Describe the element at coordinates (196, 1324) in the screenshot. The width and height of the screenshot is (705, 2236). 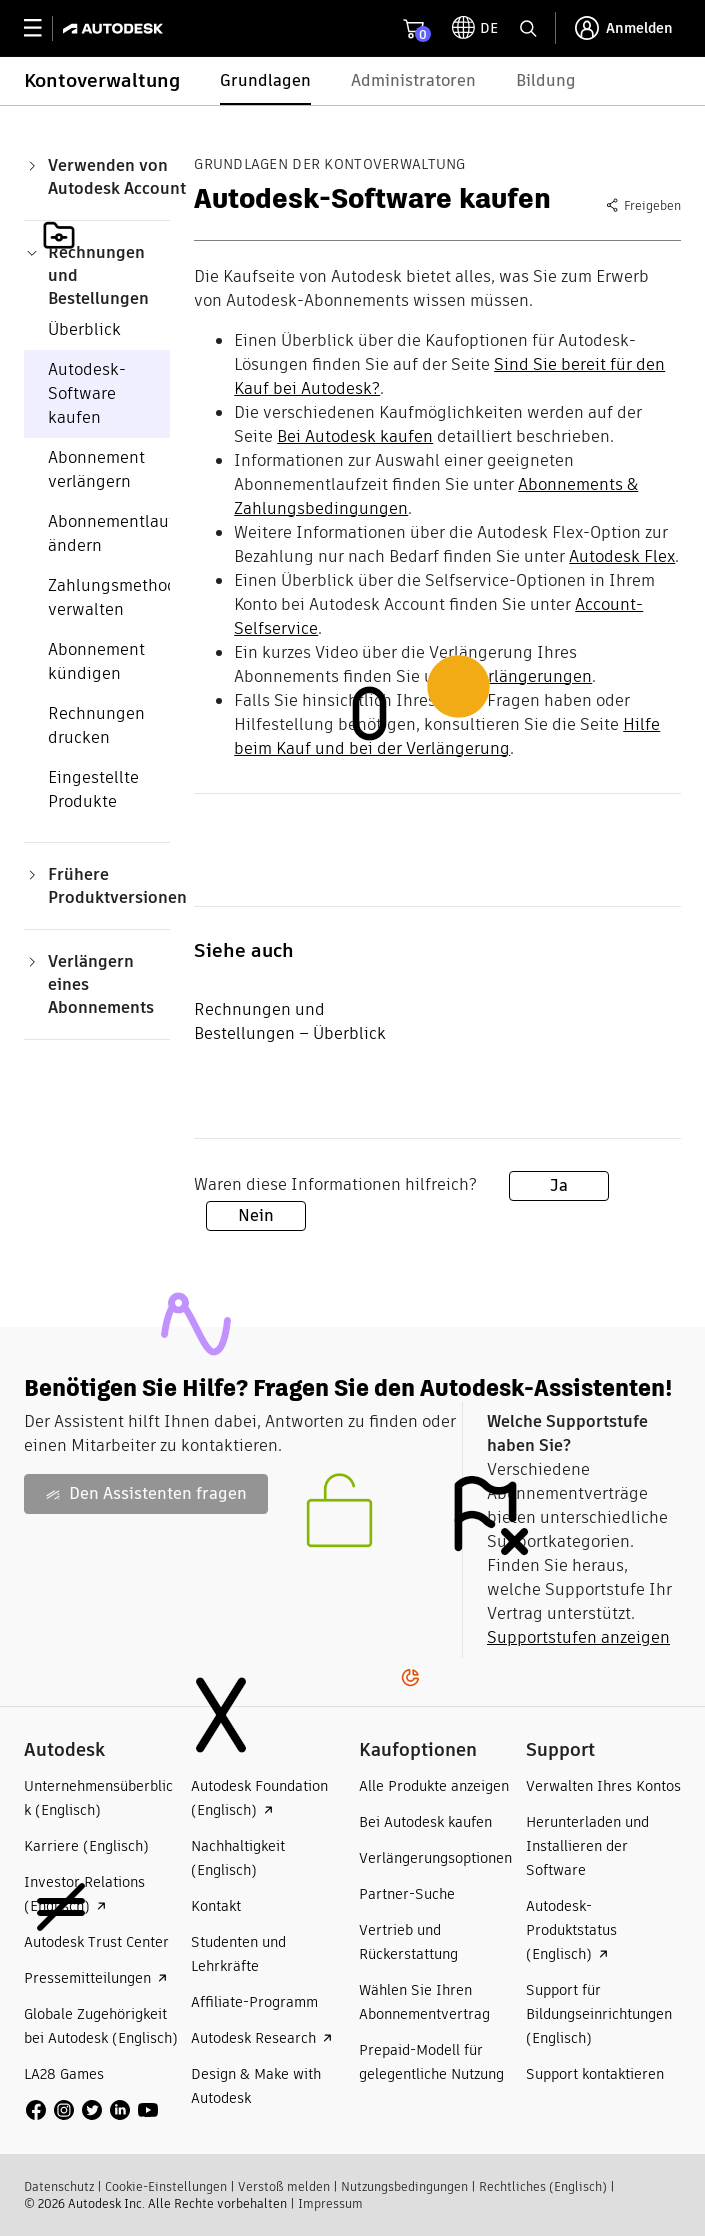
I see `apply maximum function to selected values` at that location.